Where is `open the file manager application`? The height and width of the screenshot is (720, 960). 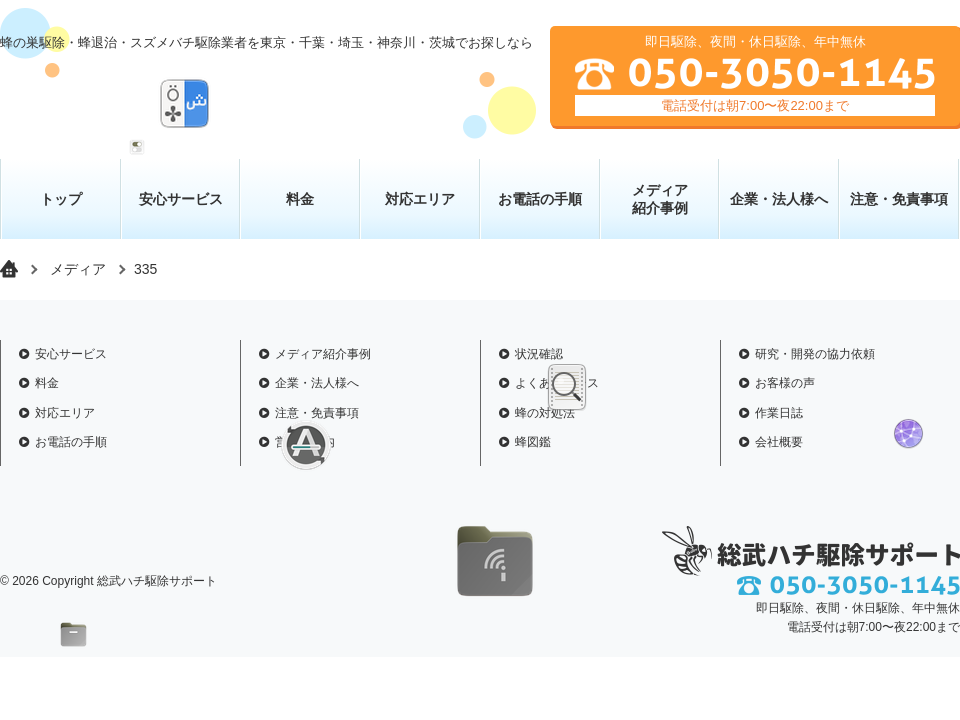
open the file manager application is located at coordinates (73, 634).